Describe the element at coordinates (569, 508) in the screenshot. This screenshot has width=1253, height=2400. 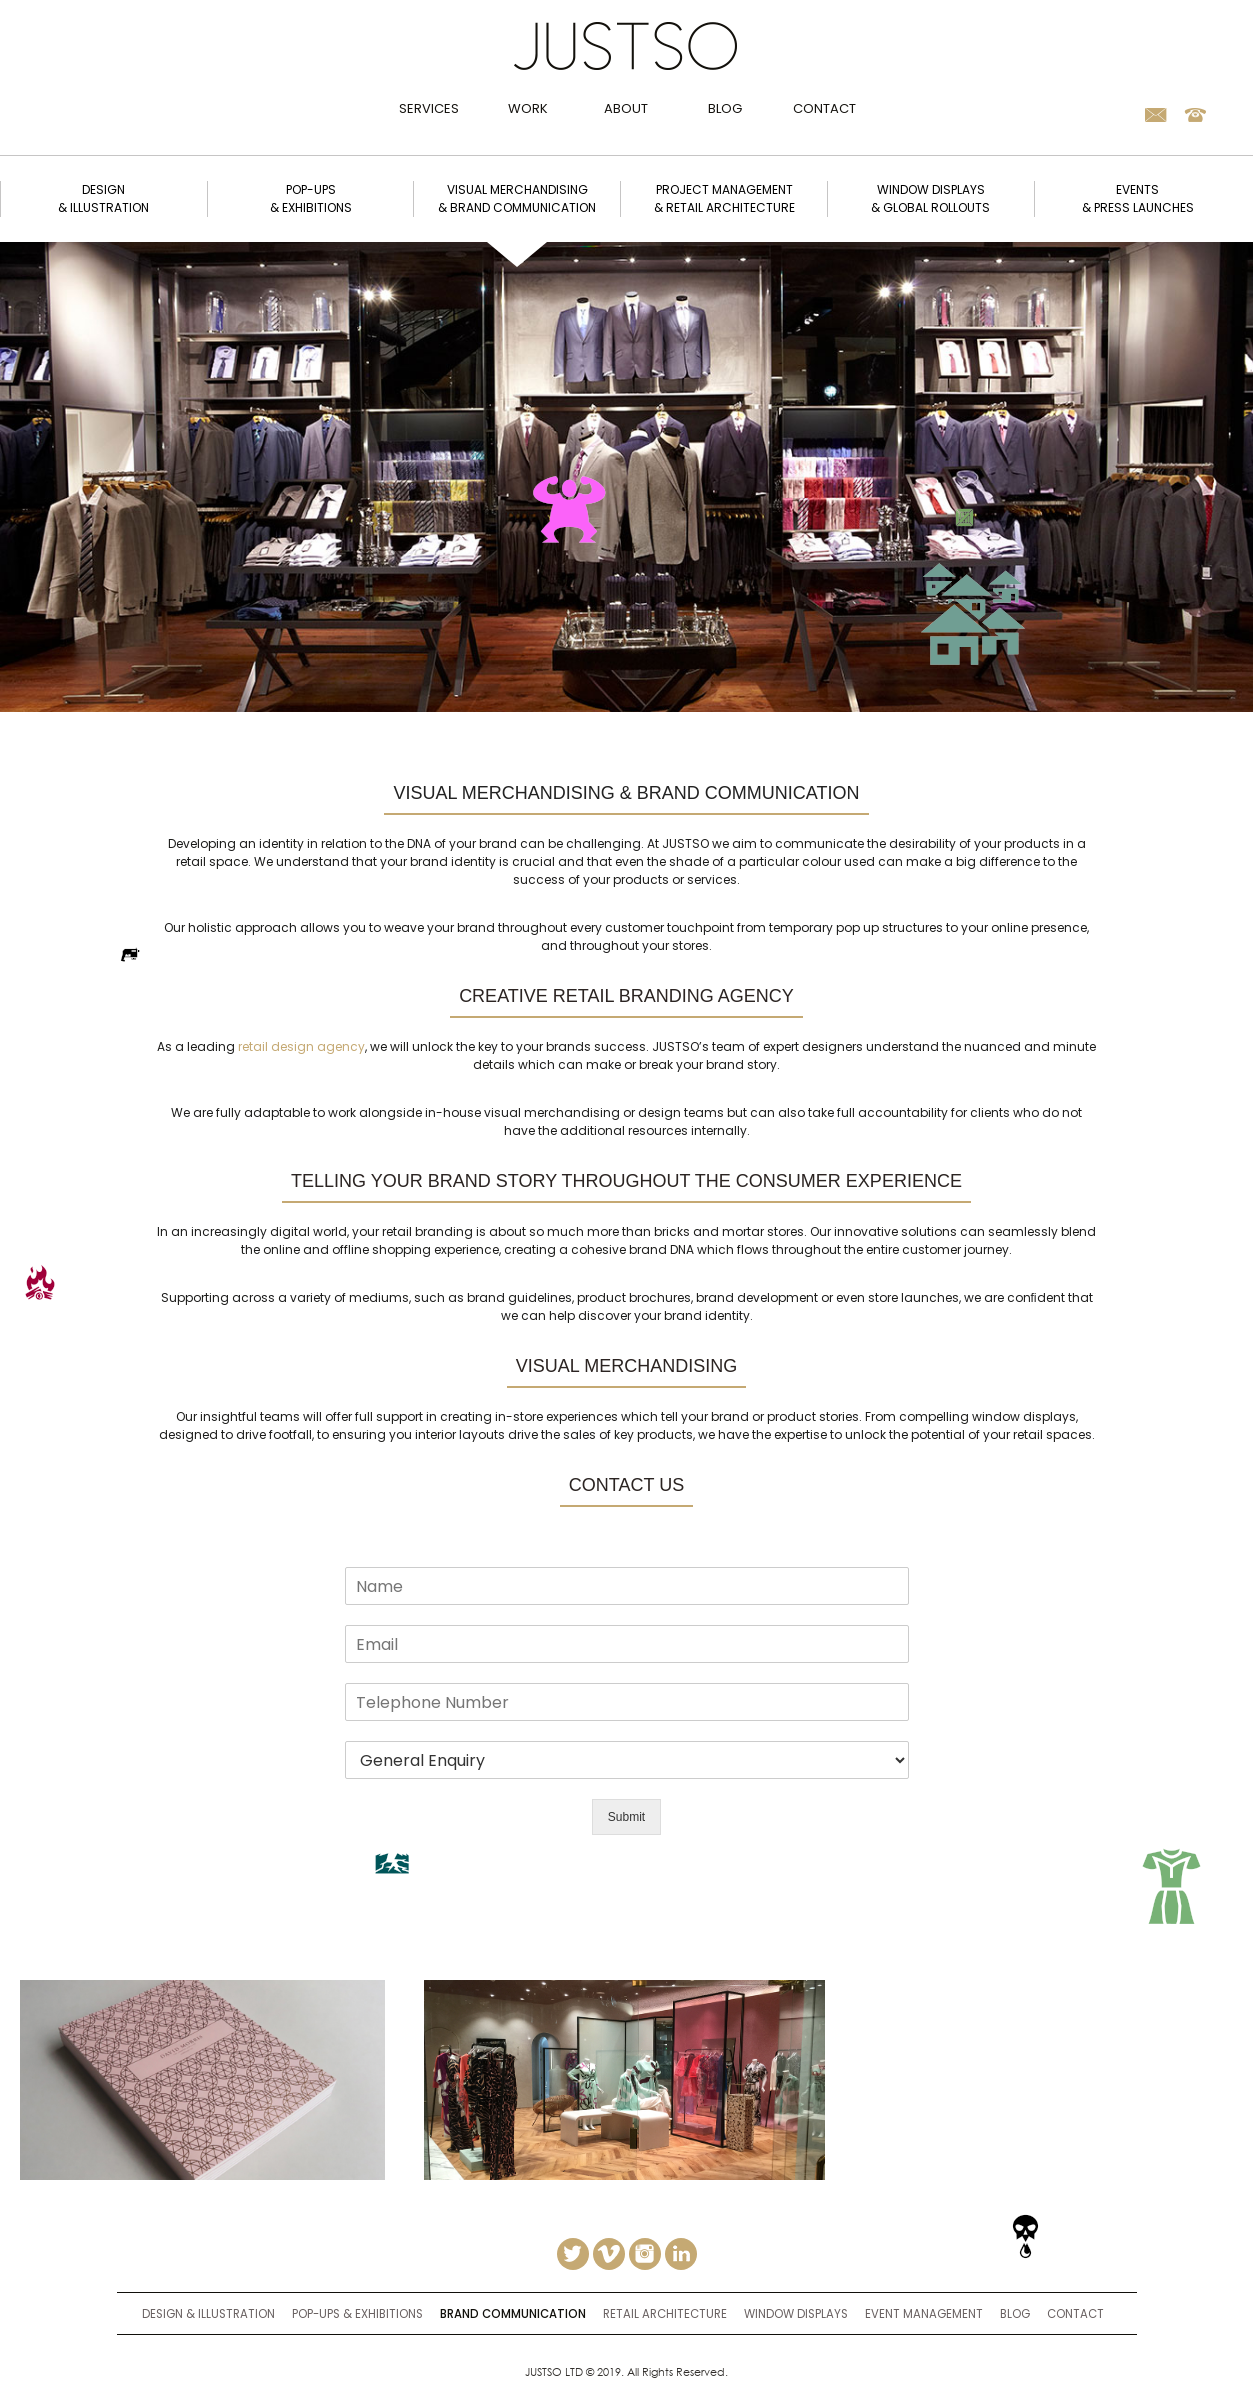
I see `indicates strength or power attribute in a game` at that location.